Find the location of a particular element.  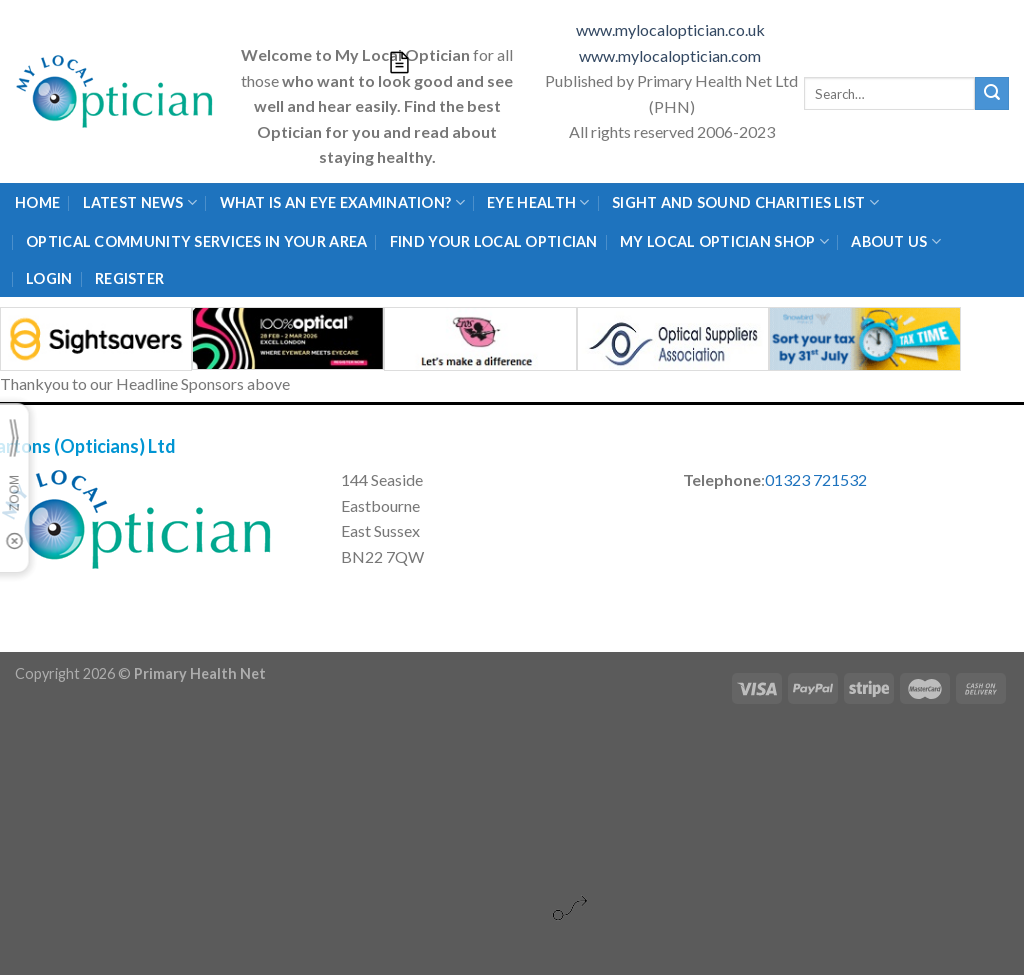

view document or text file is located at coordinates (399, 62).